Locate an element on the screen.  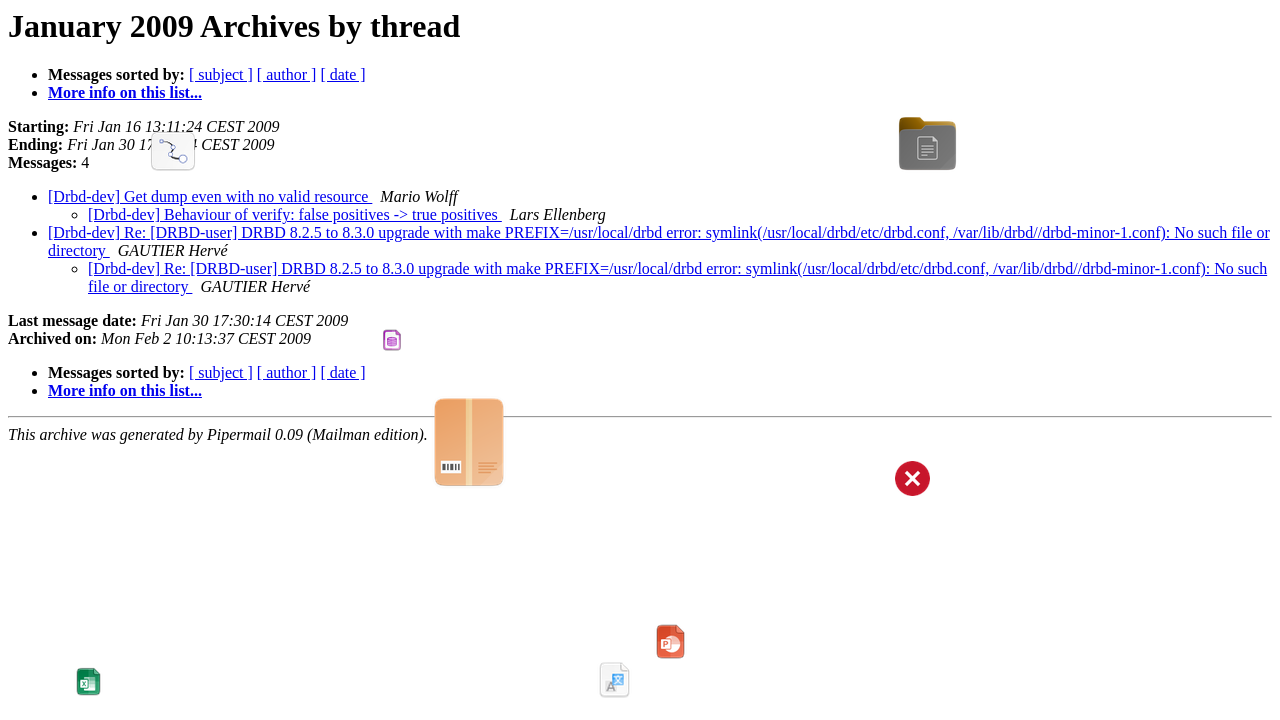
indicates a microsoft excel spreadsheet file is located at coordinates (88, 681).